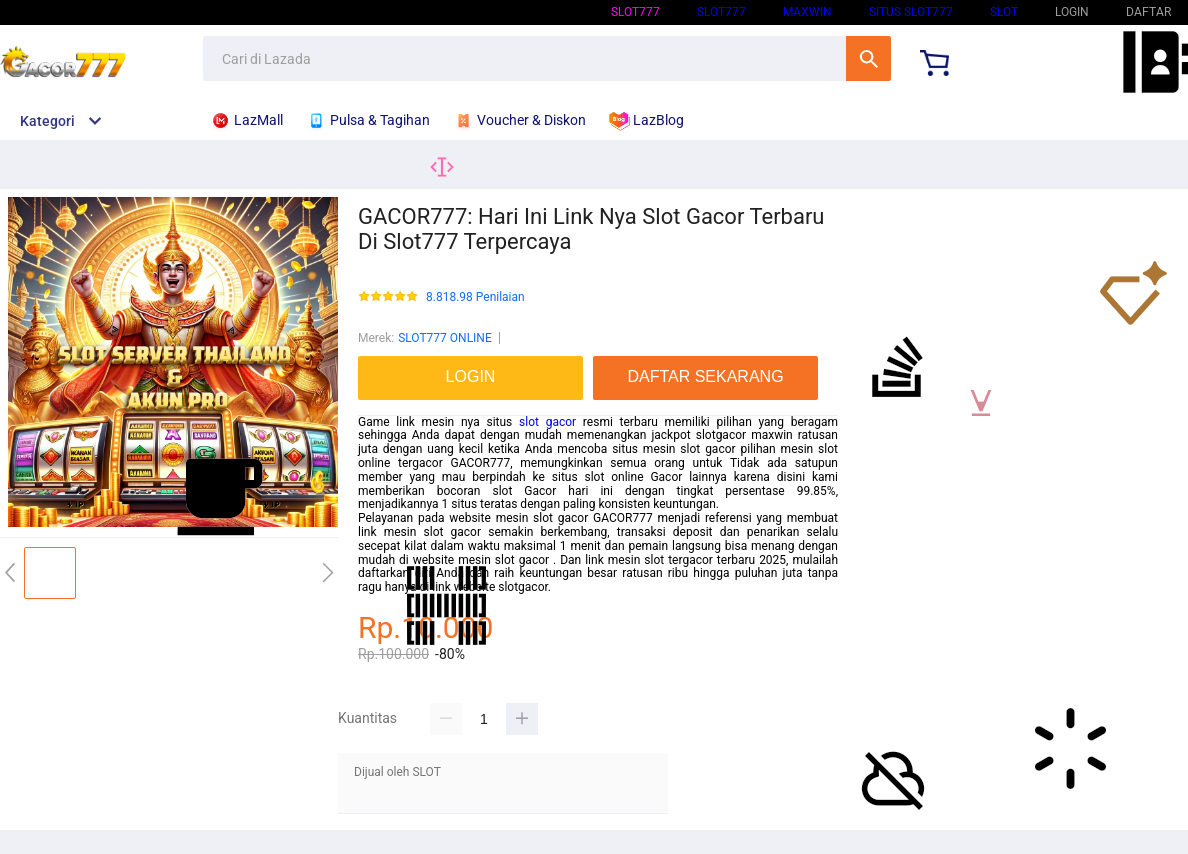  What do you see at coordinates (981, 403) in the screenshot?
I see `visit viblo platform` at bounding box center [981, 403].